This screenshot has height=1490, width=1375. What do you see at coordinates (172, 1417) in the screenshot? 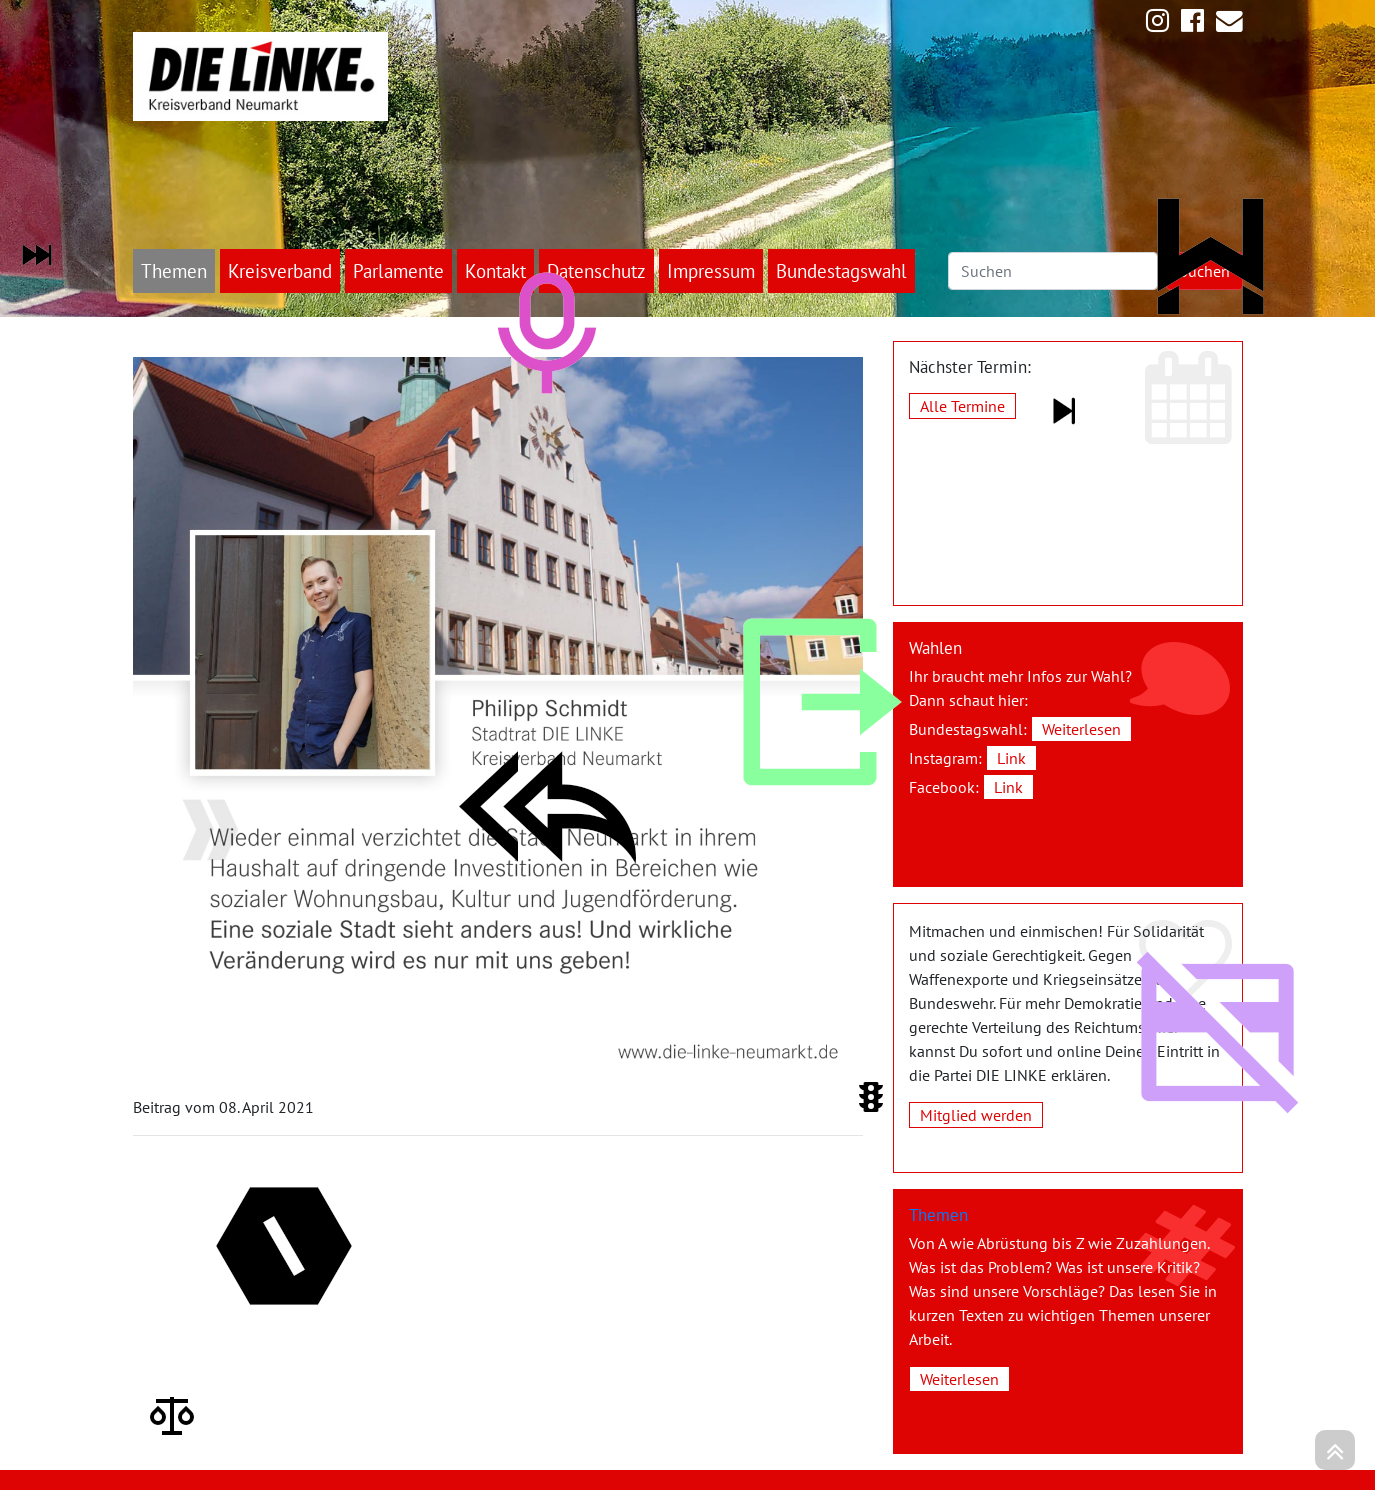
I see `access legal or terms of service information` at bounding box center [172, 1417].